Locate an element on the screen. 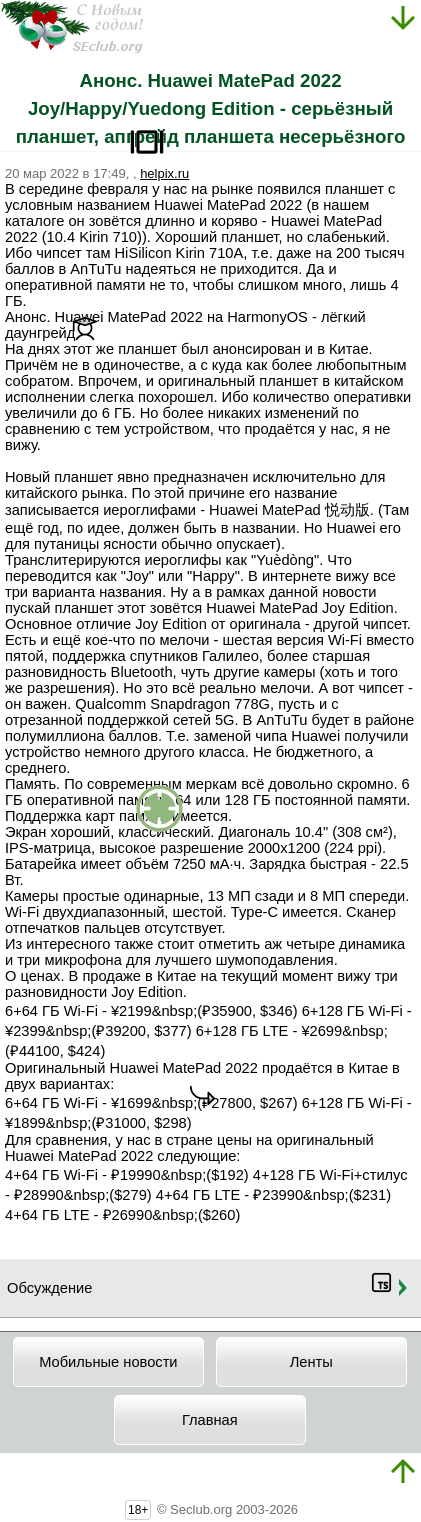 Image resolution: width=421 pixels, height=1522 pixels. start a slideshow presentation is located at coordinates (147, 142).